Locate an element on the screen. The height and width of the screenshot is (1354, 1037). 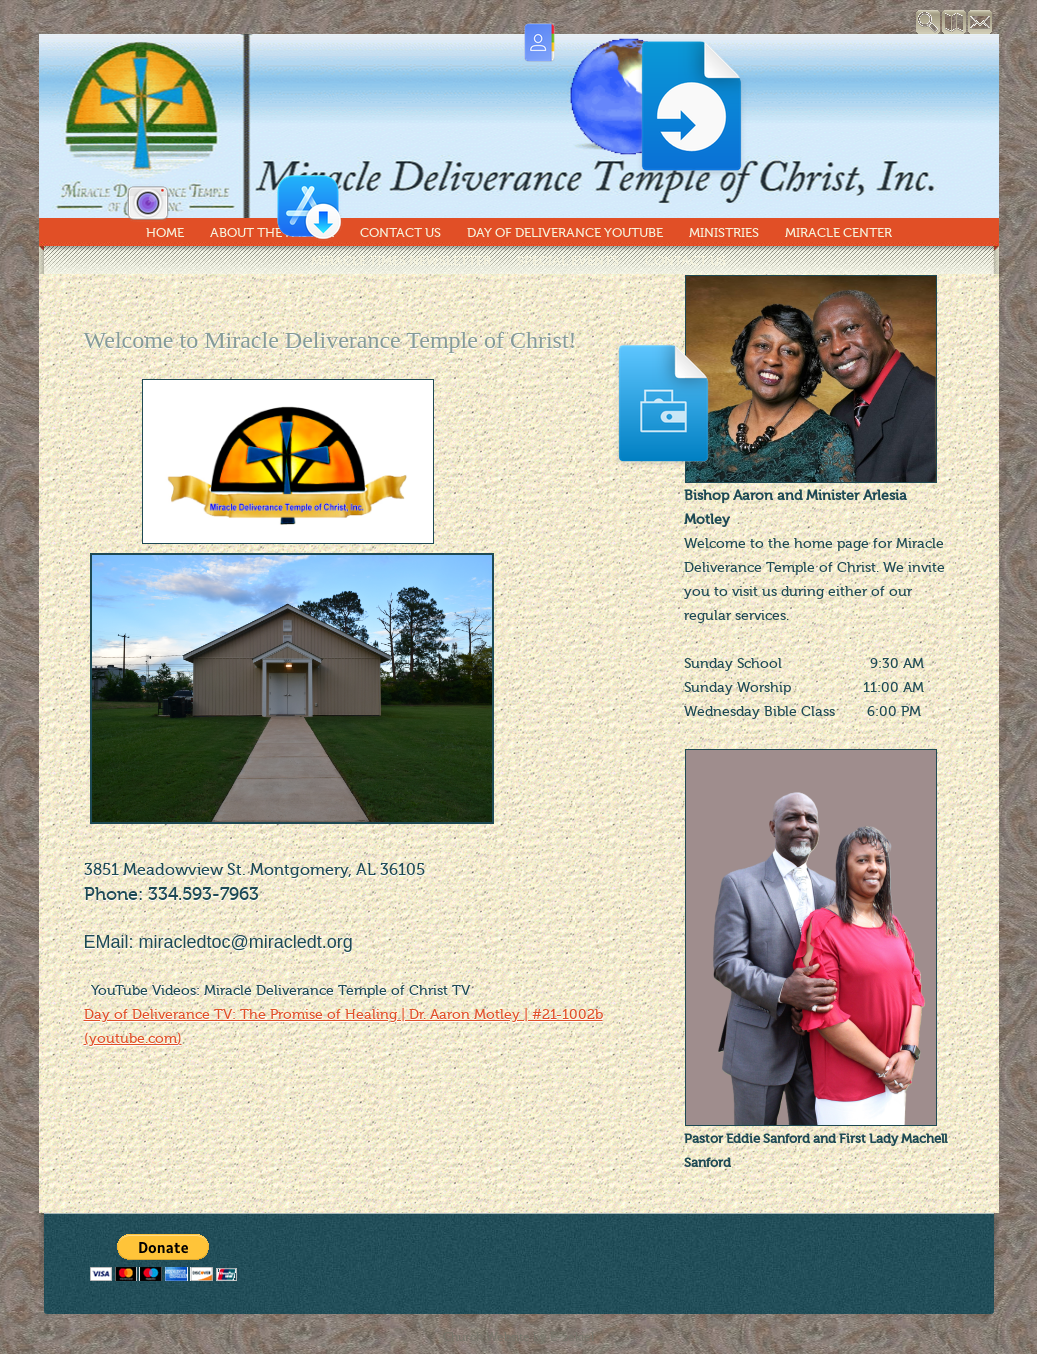
open contacts or address book app is located at coordinates (539, 42).